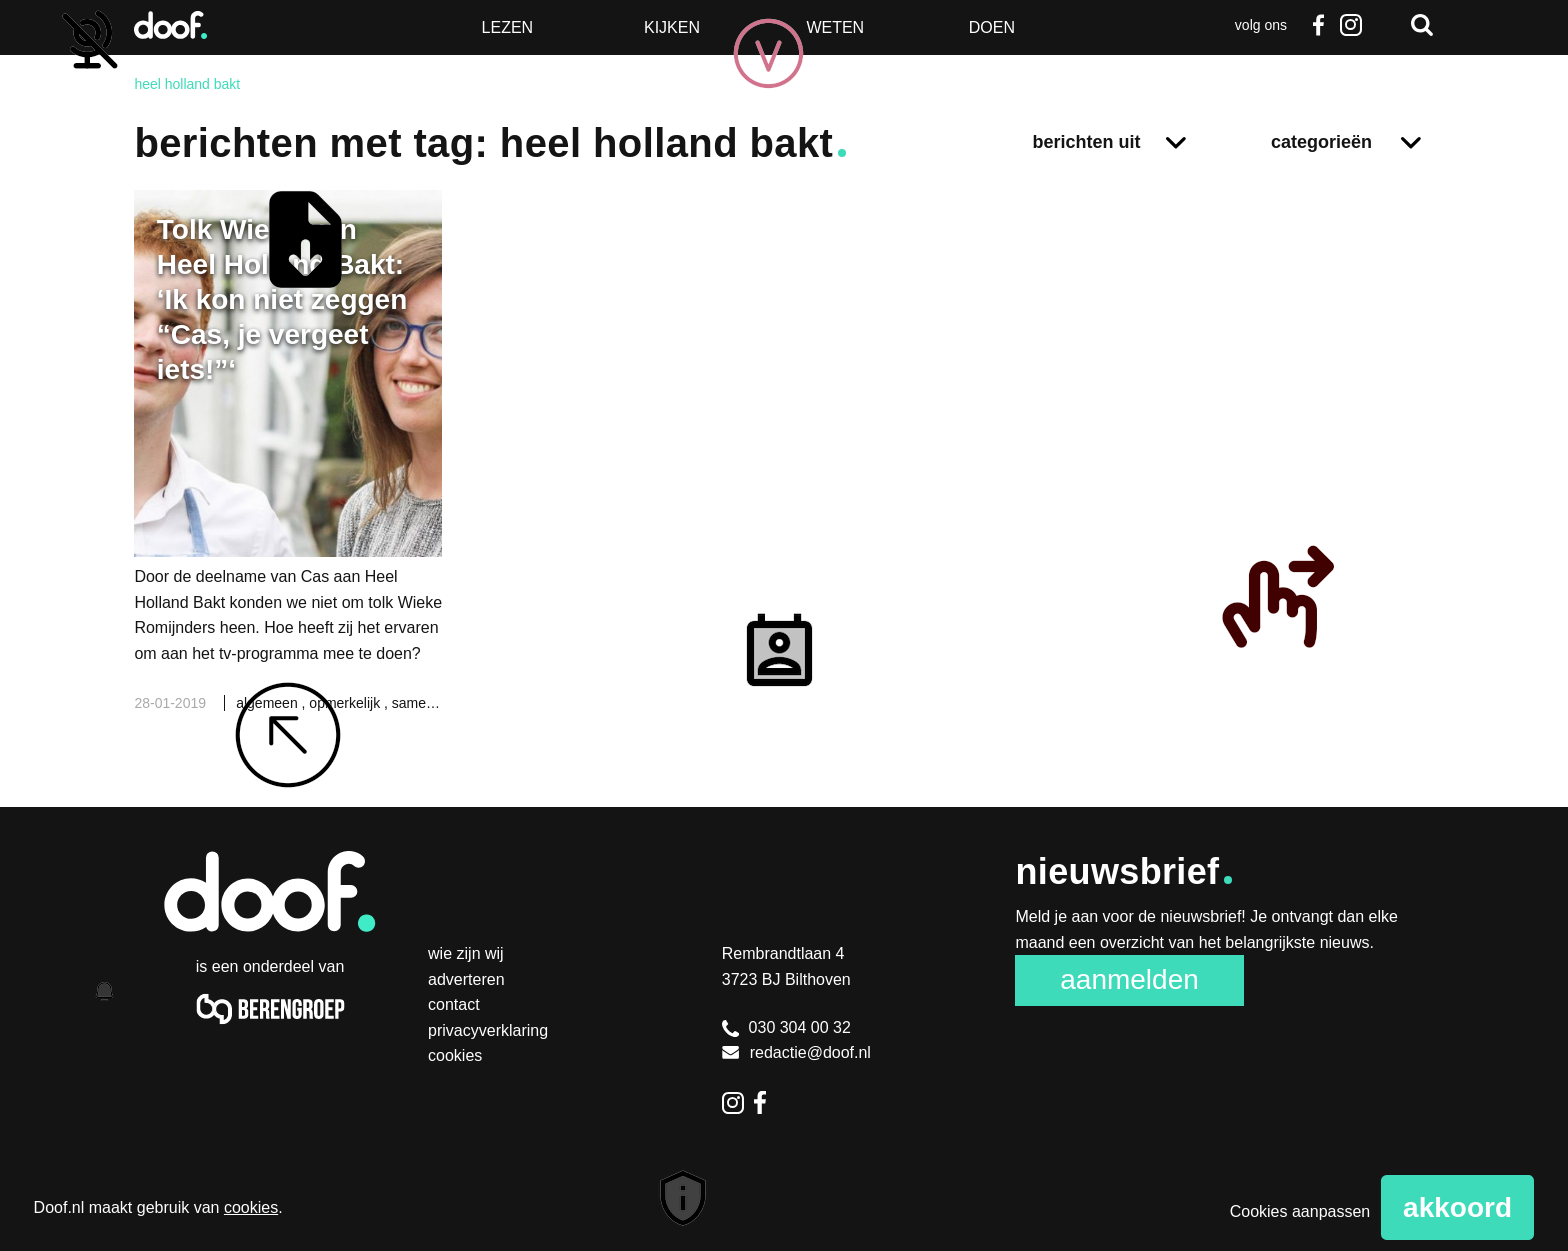  Describe the element at coordinates (1273, 600) in the screenshot. I see `swipe right to continue or proceed` at that location.